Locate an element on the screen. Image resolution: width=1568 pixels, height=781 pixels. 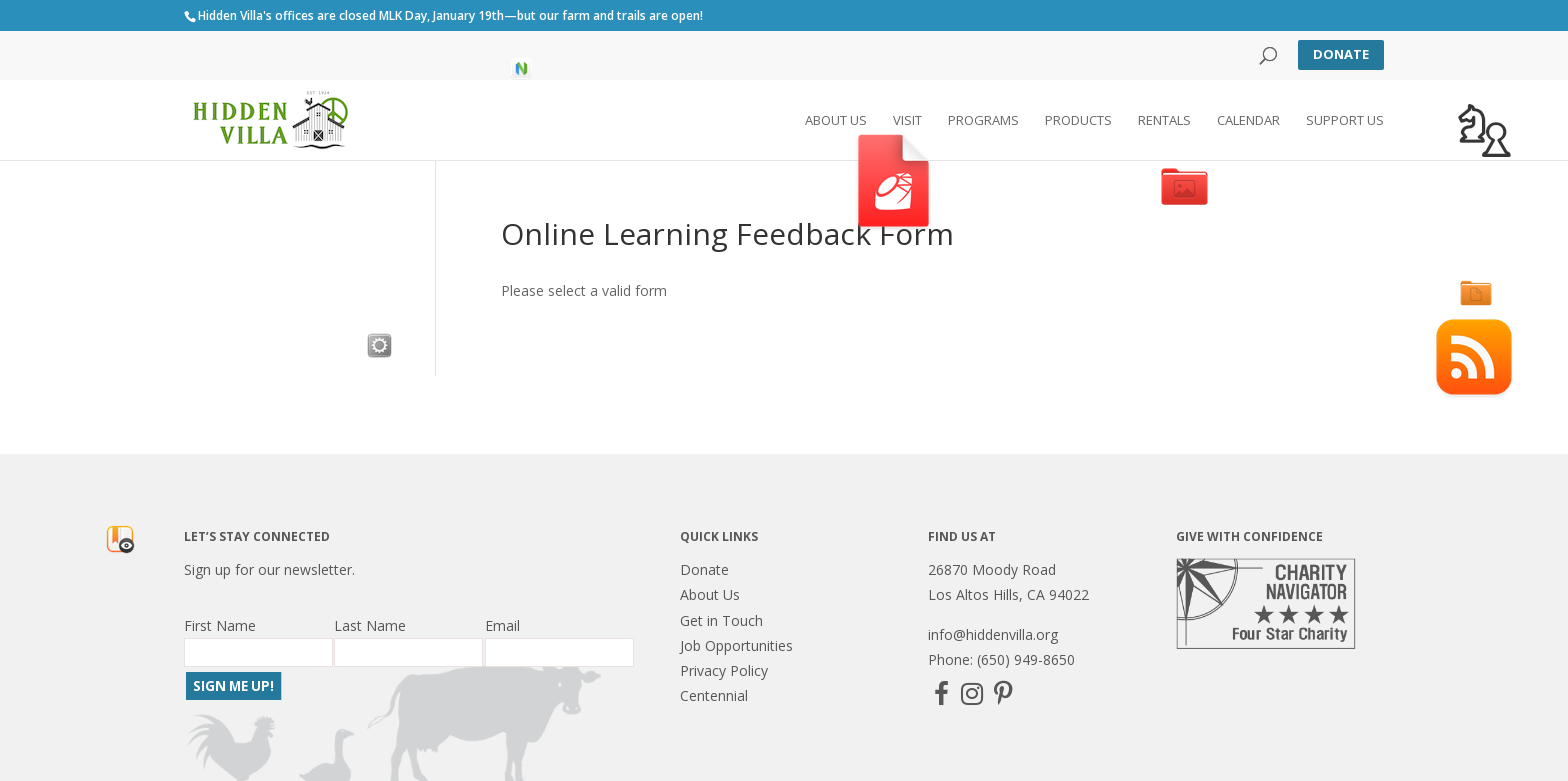
executable application file is located at coordinates (379, 345).